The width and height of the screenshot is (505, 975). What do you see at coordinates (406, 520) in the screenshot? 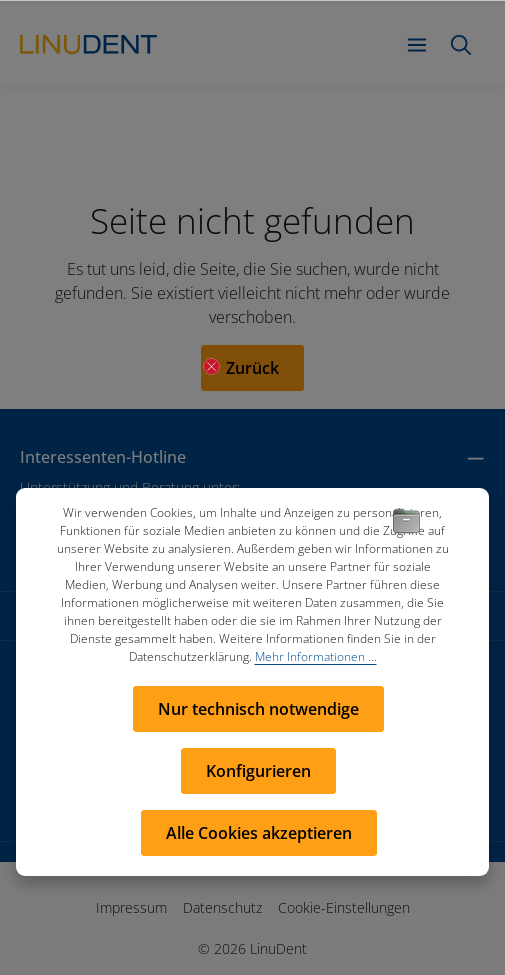
I see `open file manager application` at bounding box center [406, 520].